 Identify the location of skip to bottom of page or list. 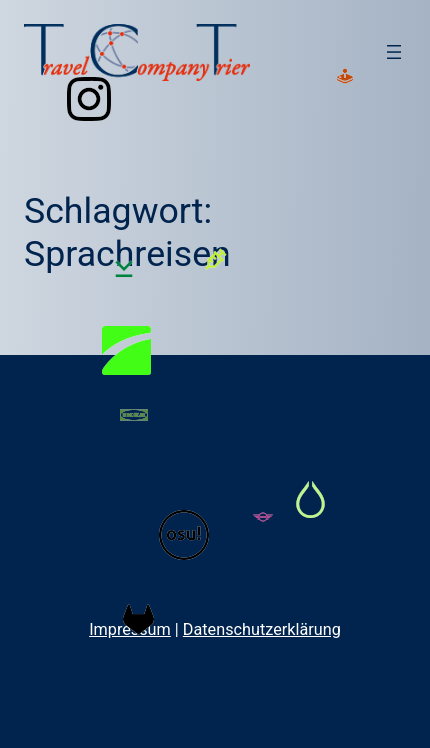
(124, 270).